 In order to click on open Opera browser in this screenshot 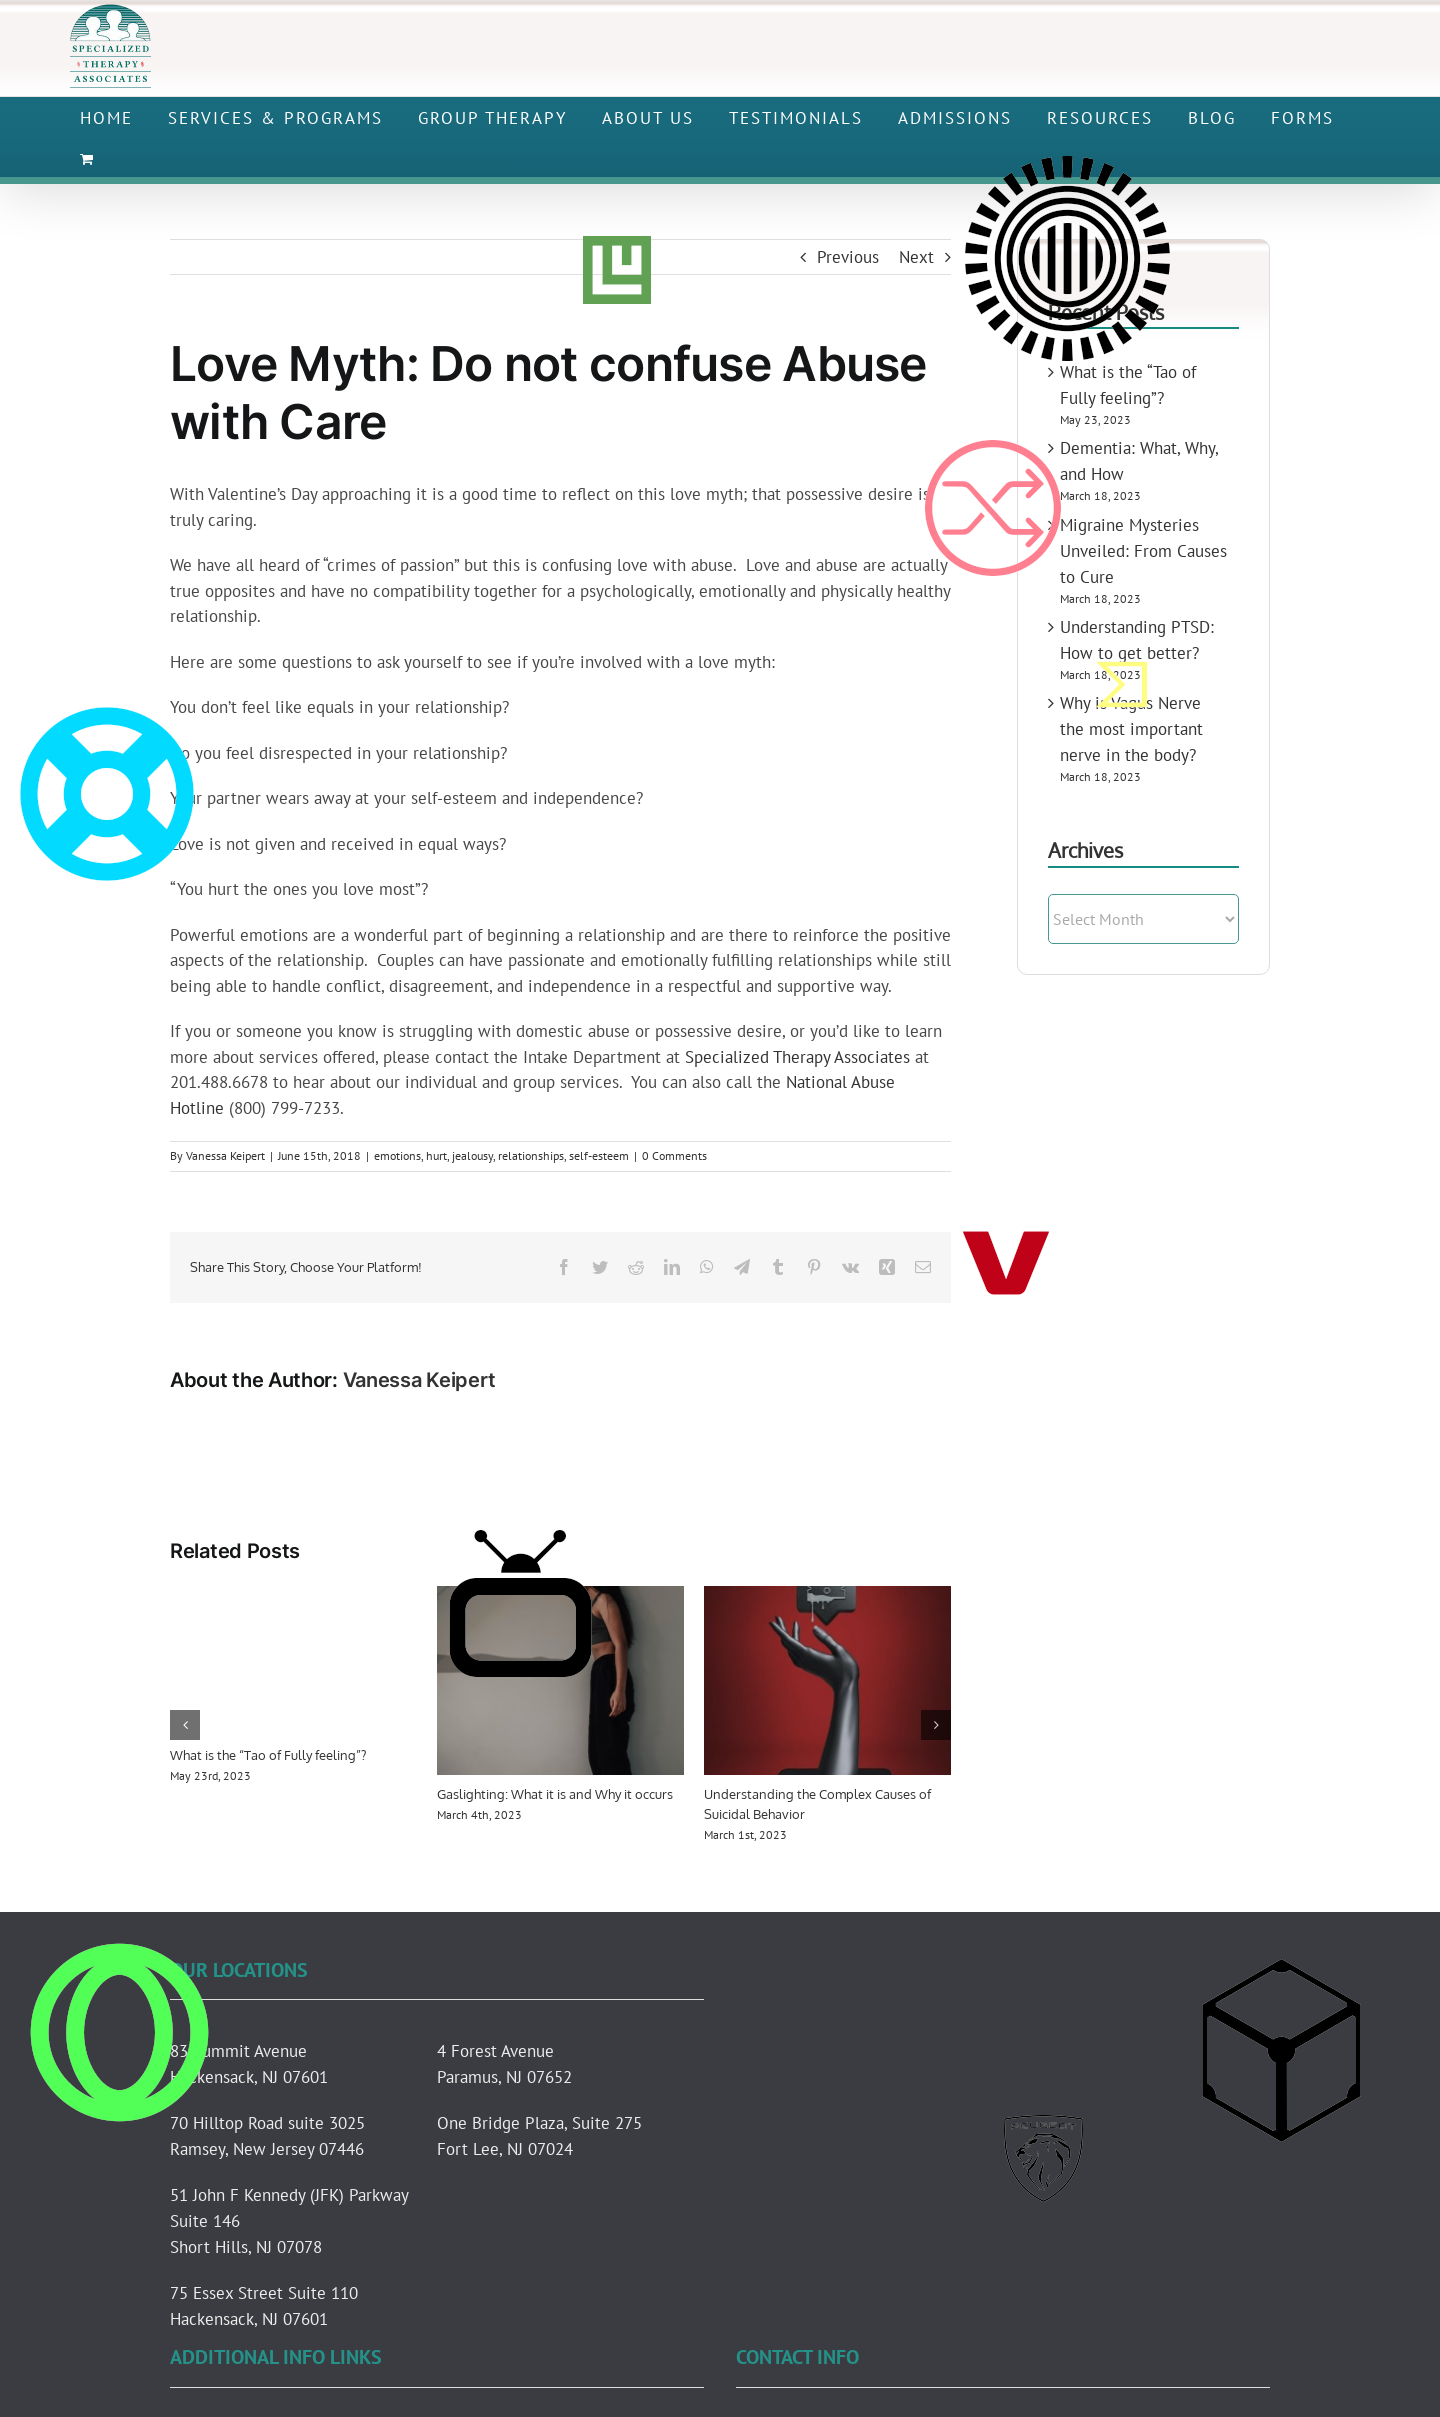, I will do `click(119, 2032)`.